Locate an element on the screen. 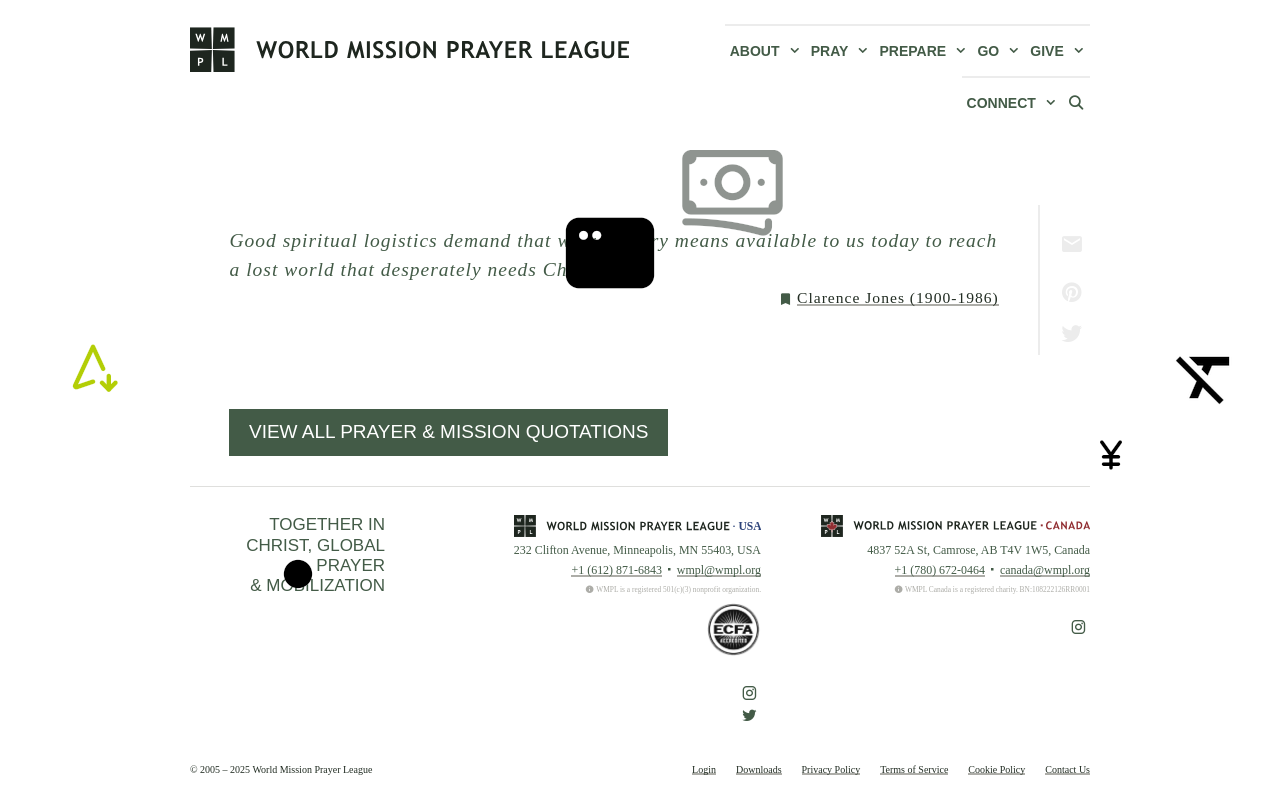 The image size is (1280, 786). open application window is located at coordinates (610, 253).